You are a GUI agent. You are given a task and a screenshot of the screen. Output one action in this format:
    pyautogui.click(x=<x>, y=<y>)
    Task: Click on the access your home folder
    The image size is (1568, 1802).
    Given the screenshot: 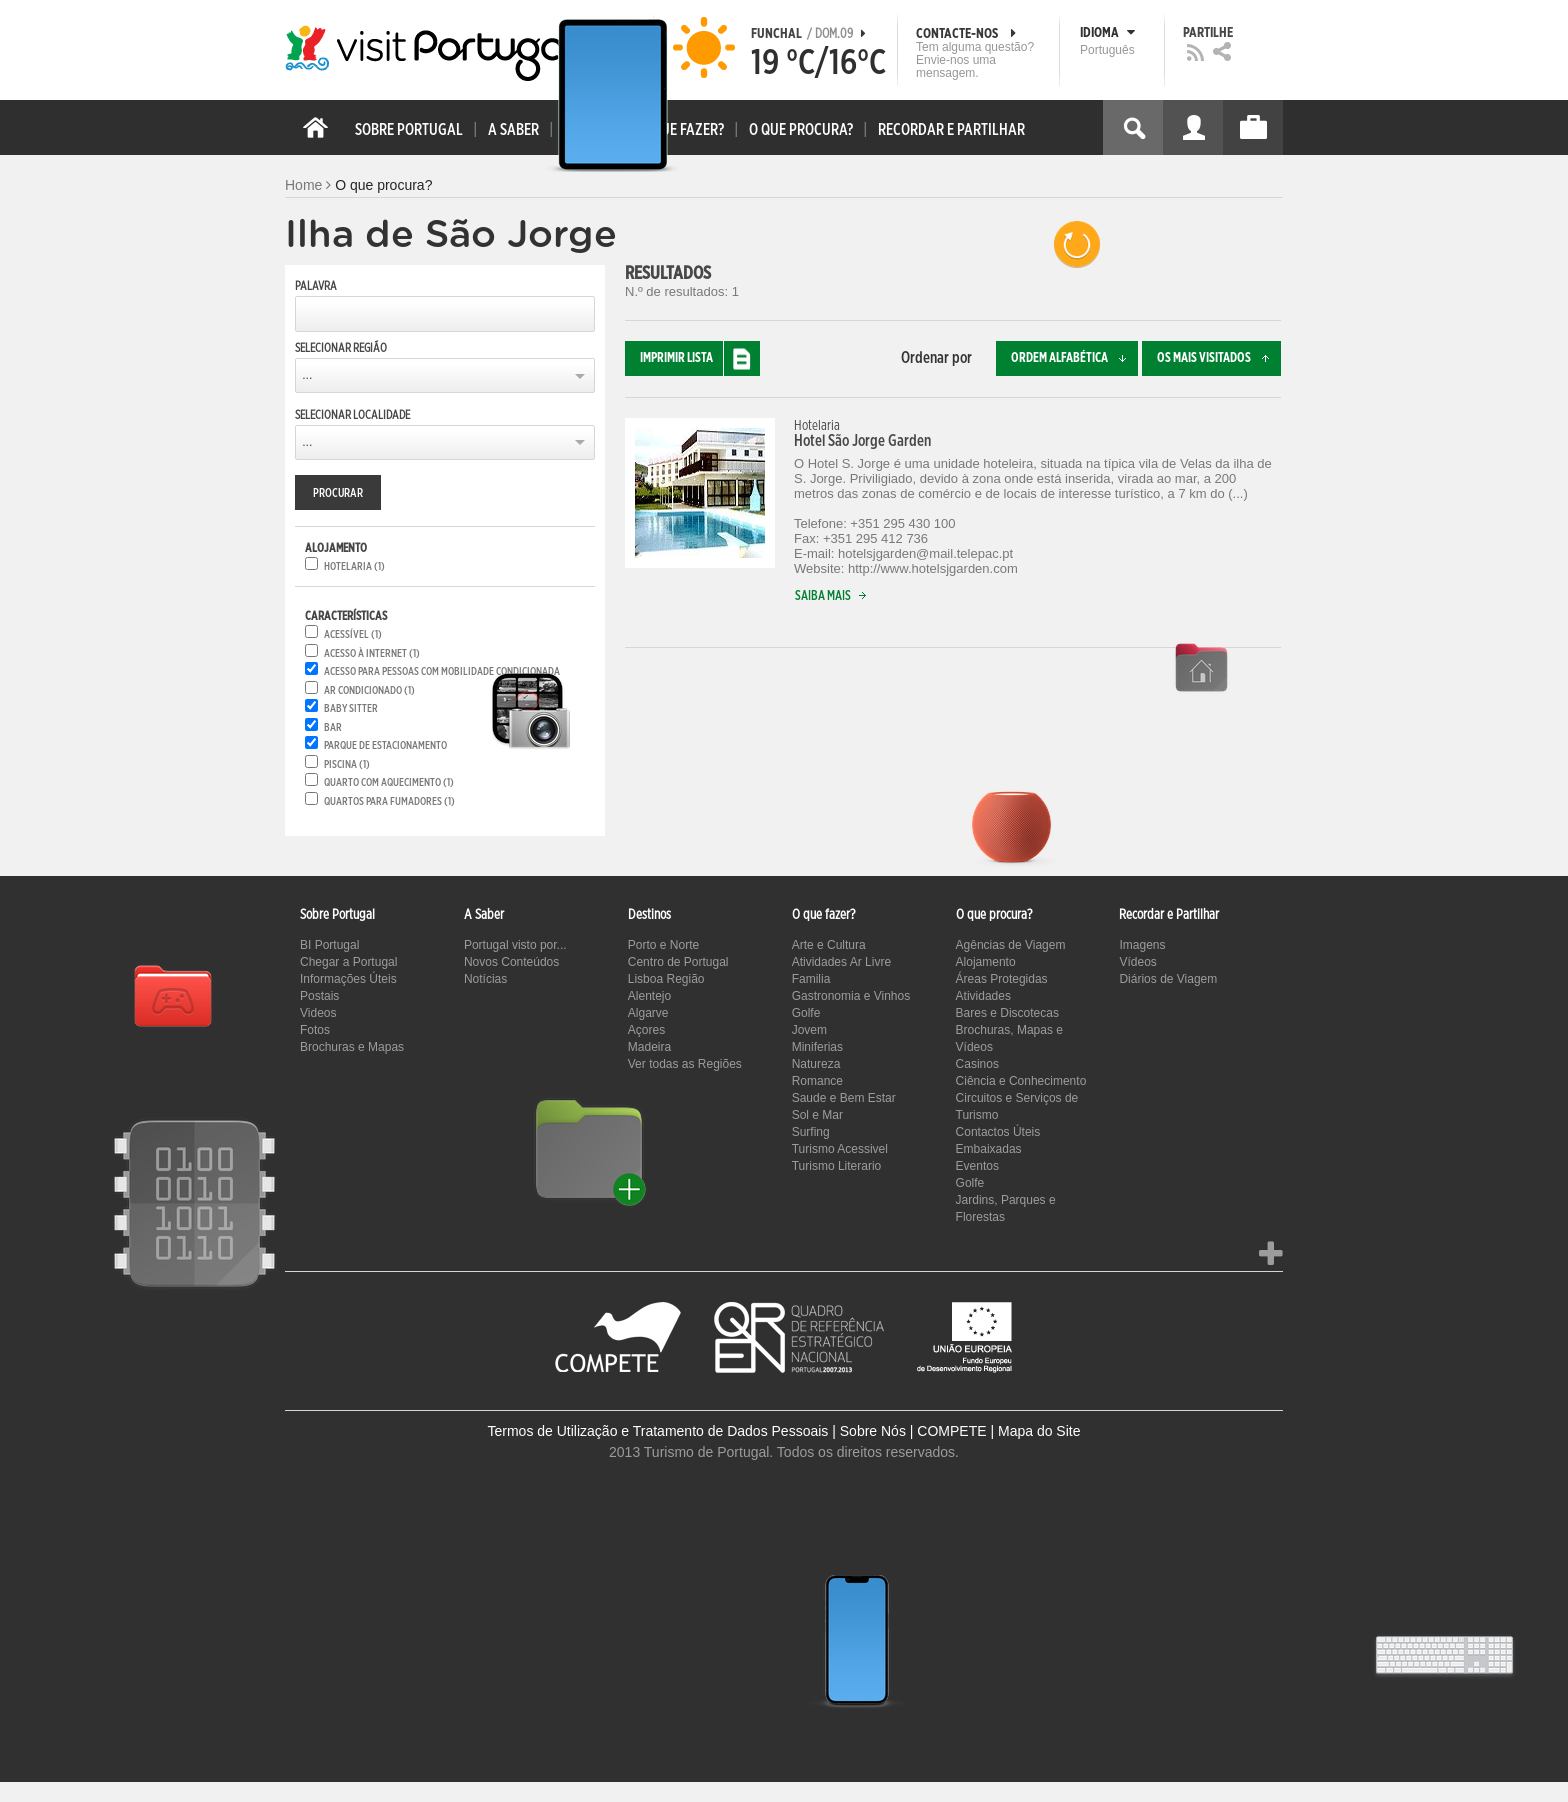 What is the action you would take?
    pyautogui.click(x=1201, y=667)
    